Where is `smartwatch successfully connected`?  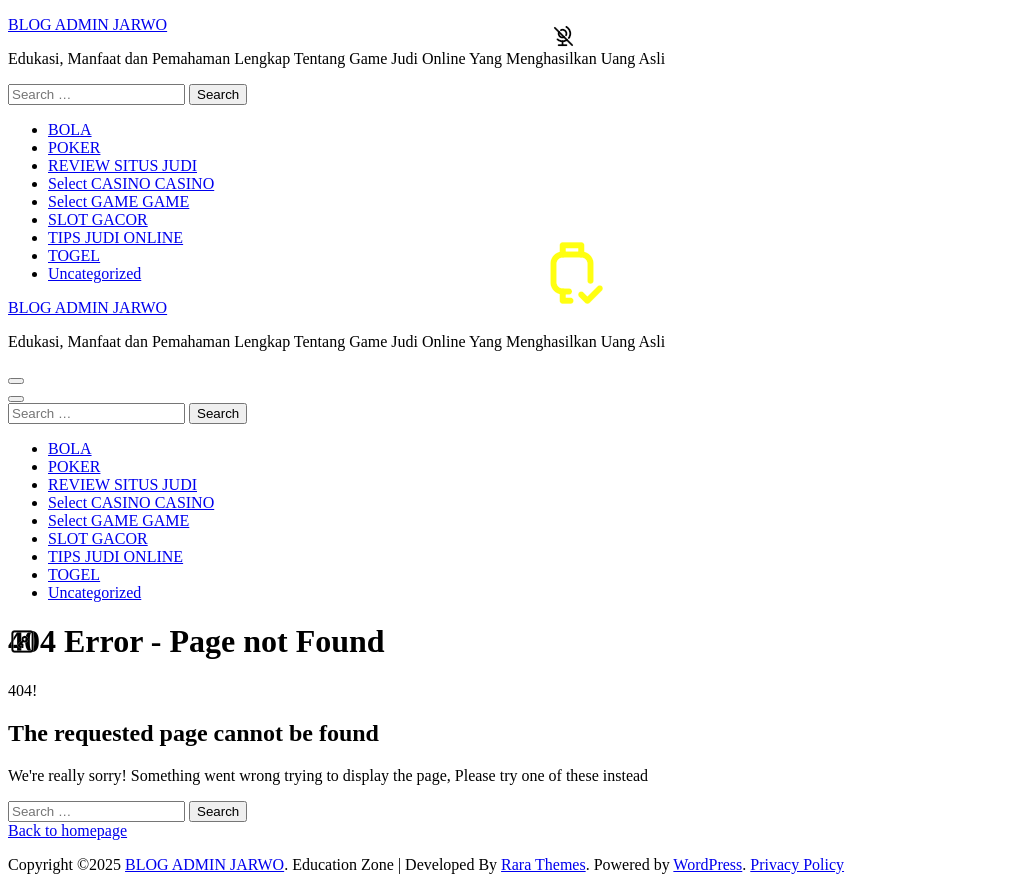 smartwatch successfully connected is located at coordinates (572, 273).